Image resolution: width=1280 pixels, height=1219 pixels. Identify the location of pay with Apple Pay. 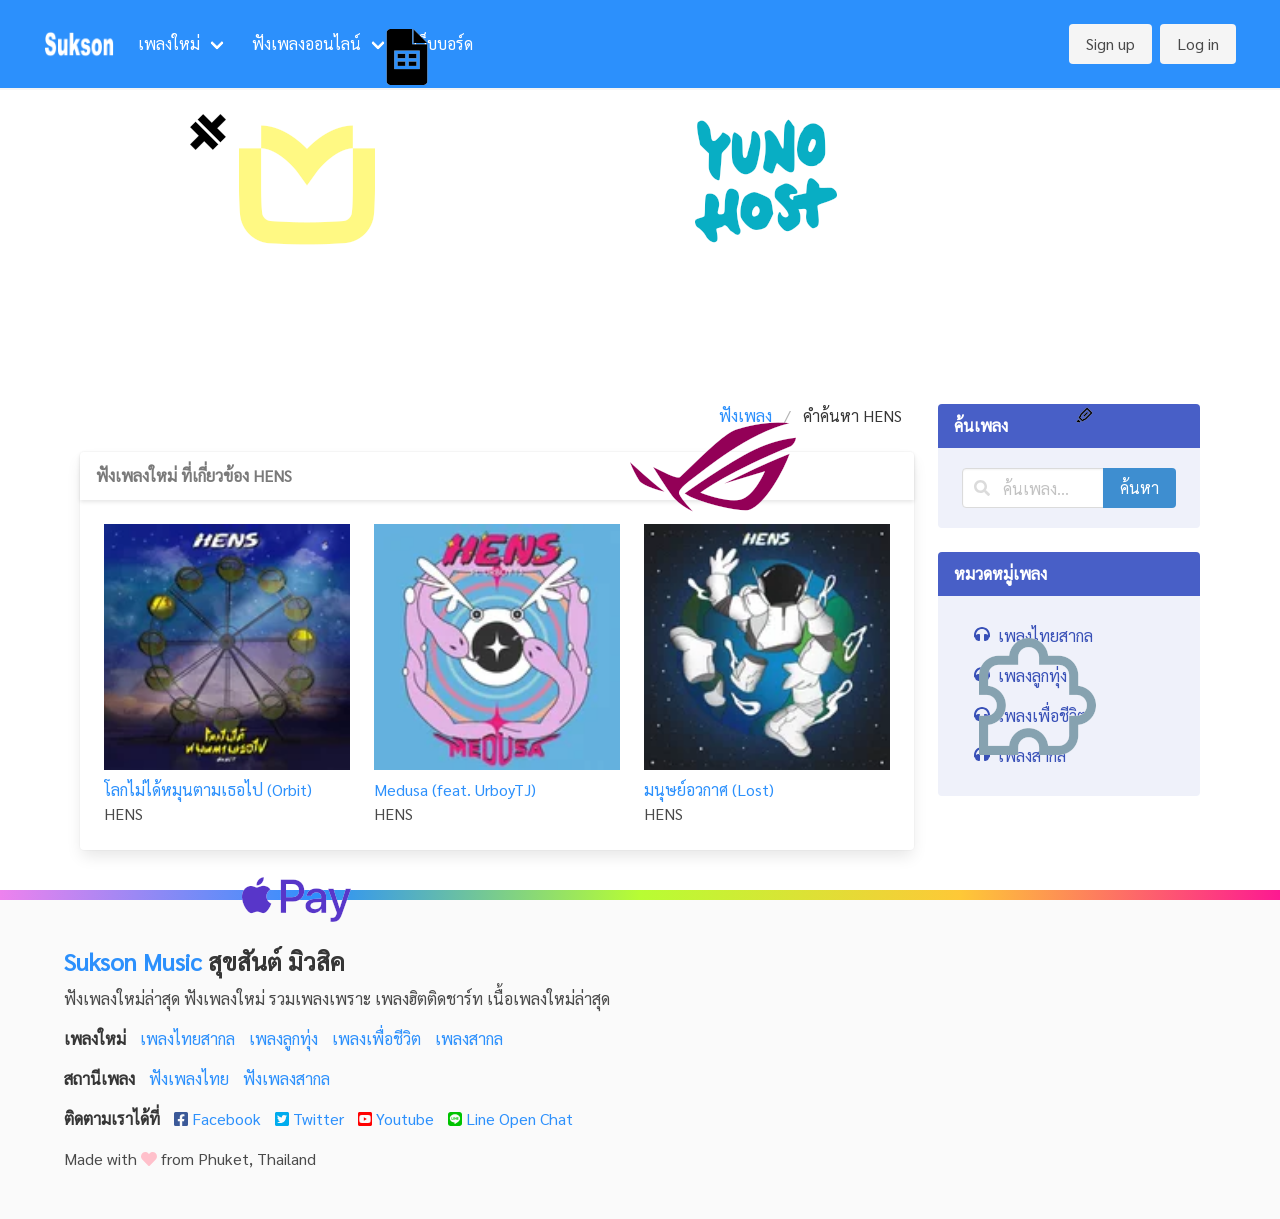
(296, 899).